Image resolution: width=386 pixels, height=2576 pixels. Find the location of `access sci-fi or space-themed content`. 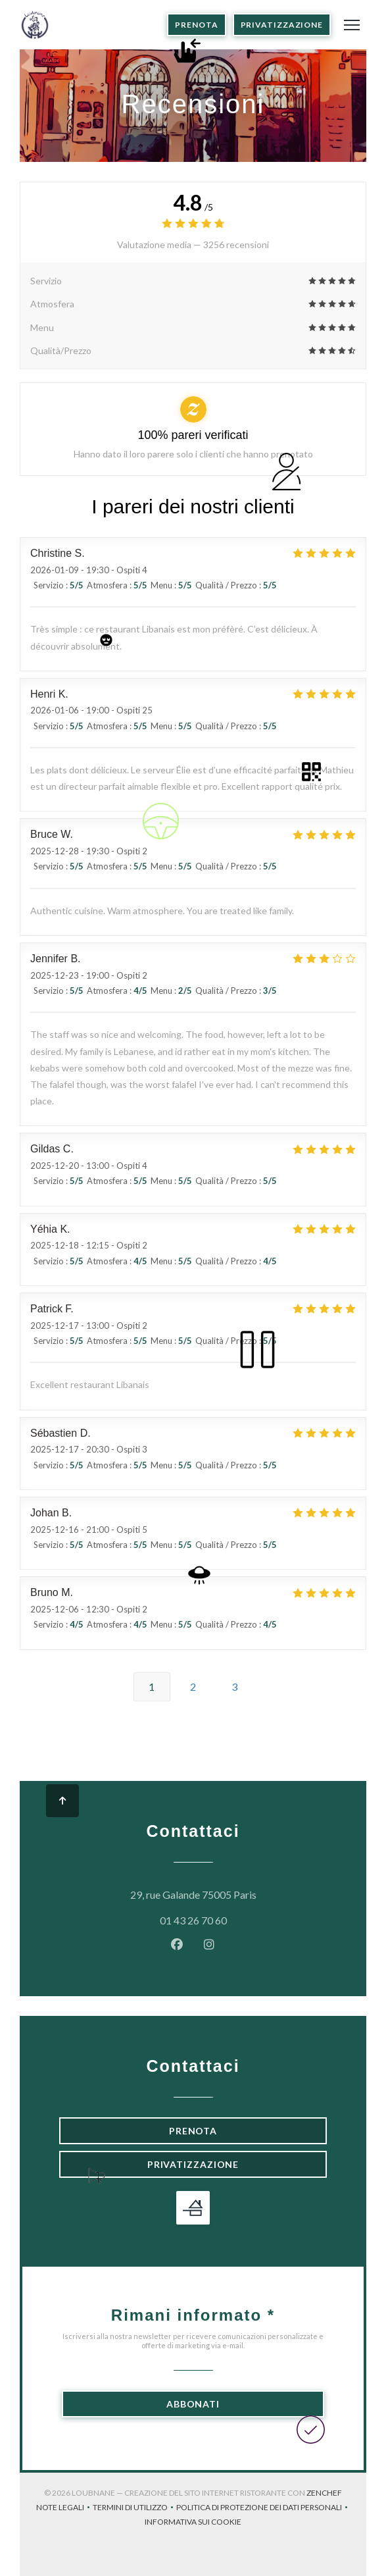

access sci-fi or space-themed content is located at coordinates (199, 1575).